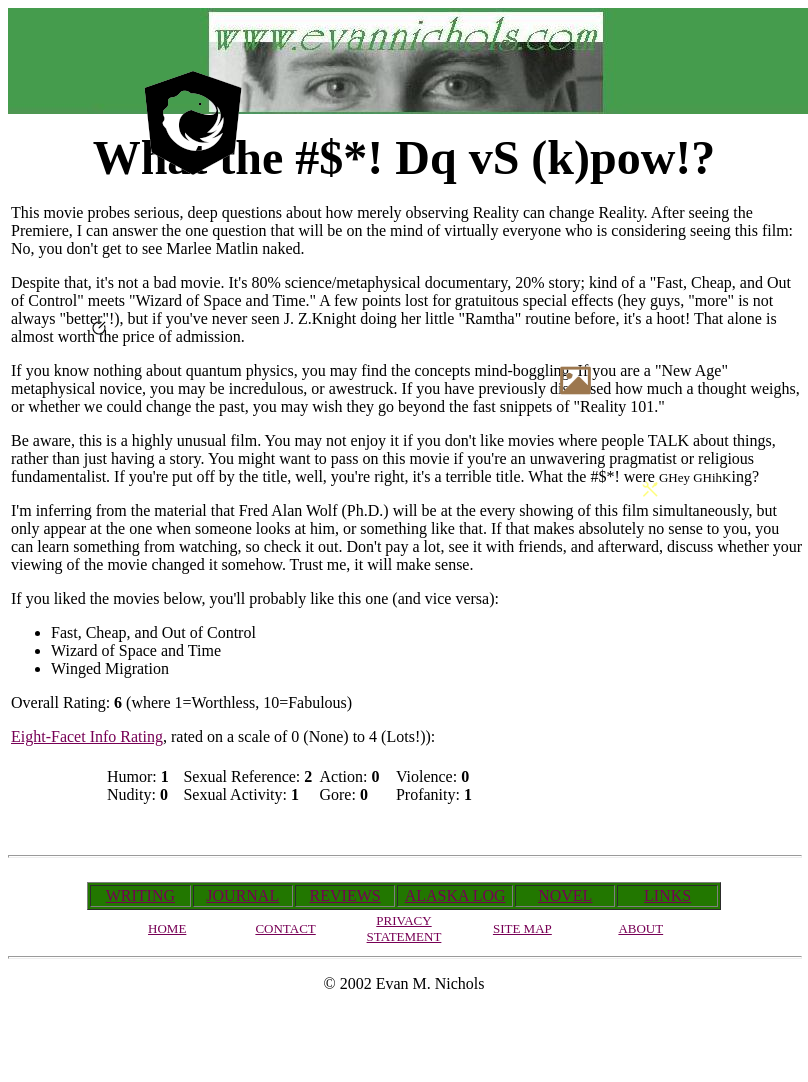 The image size is (808, 1082). What do you see at coordinates (650, 489) in the screenshot?
I see `access settings and configuration options` at bounding box center [650, 489].